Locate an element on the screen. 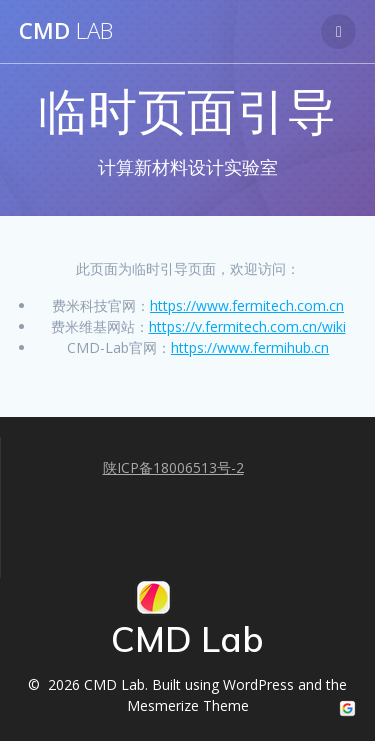 This screenshot has width=375, height=741. open gravit designer app is located at coordinates (153, 597).